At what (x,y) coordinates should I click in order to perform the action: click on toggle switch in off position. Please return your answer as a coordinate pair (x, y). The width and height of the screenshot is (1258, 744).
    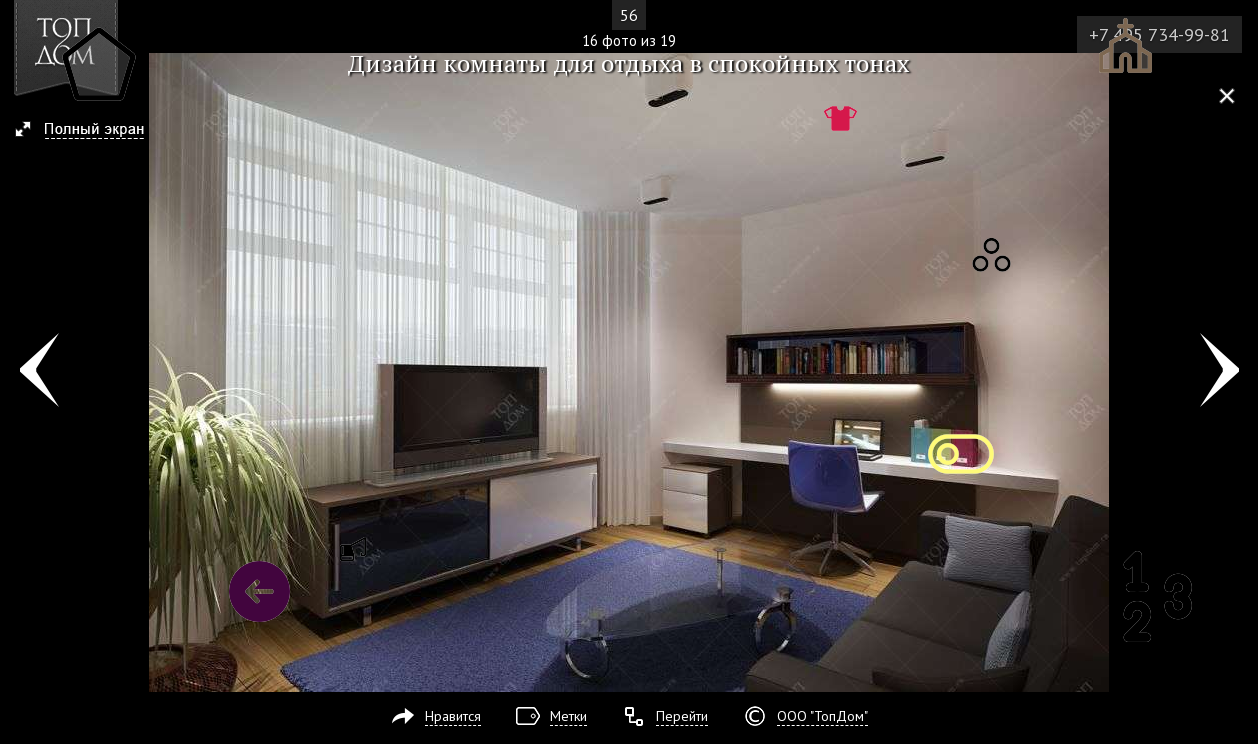
    Looking at the image, I should click on (961, 454).